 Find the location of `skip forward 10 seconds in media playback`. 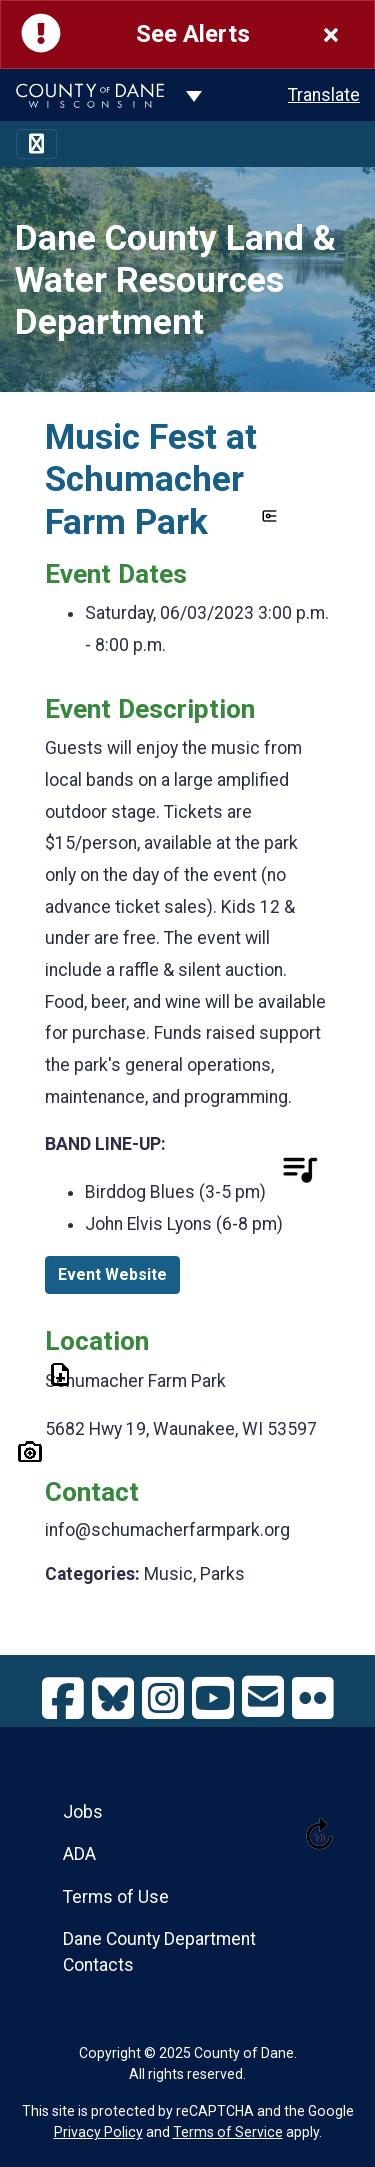

skip forward 10 seconds in media playback is located at coordinates (319, 1834).